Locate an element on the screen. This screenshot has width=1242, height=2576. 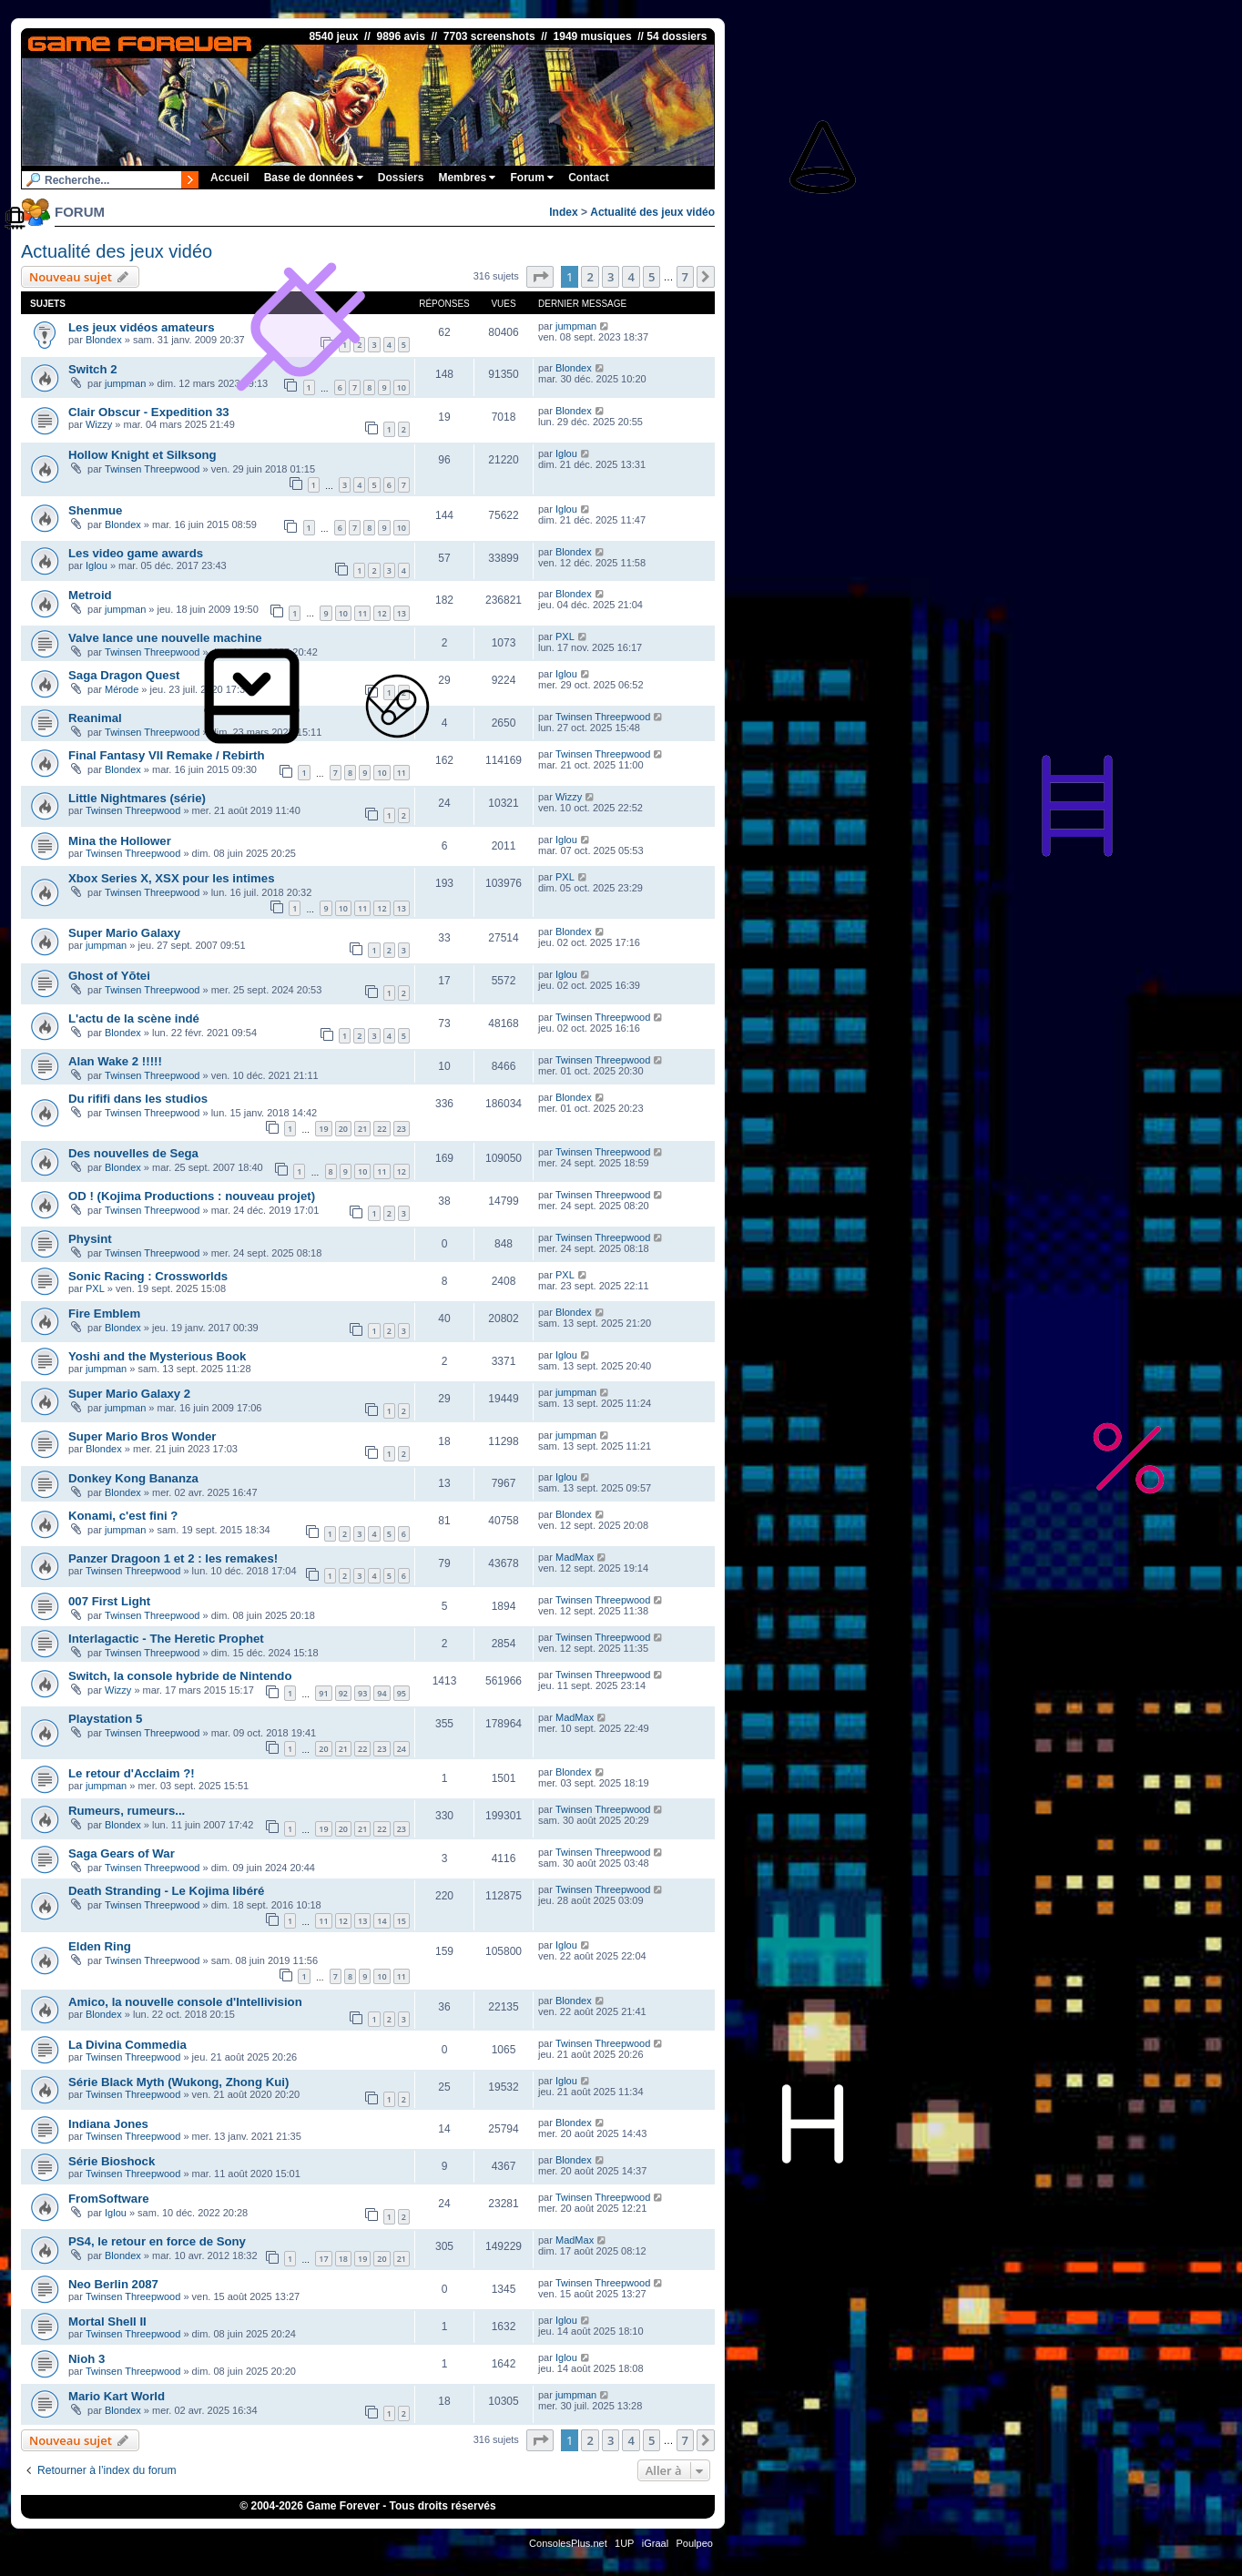
insert a heading in a text document is located at coordinates (812, 2123).